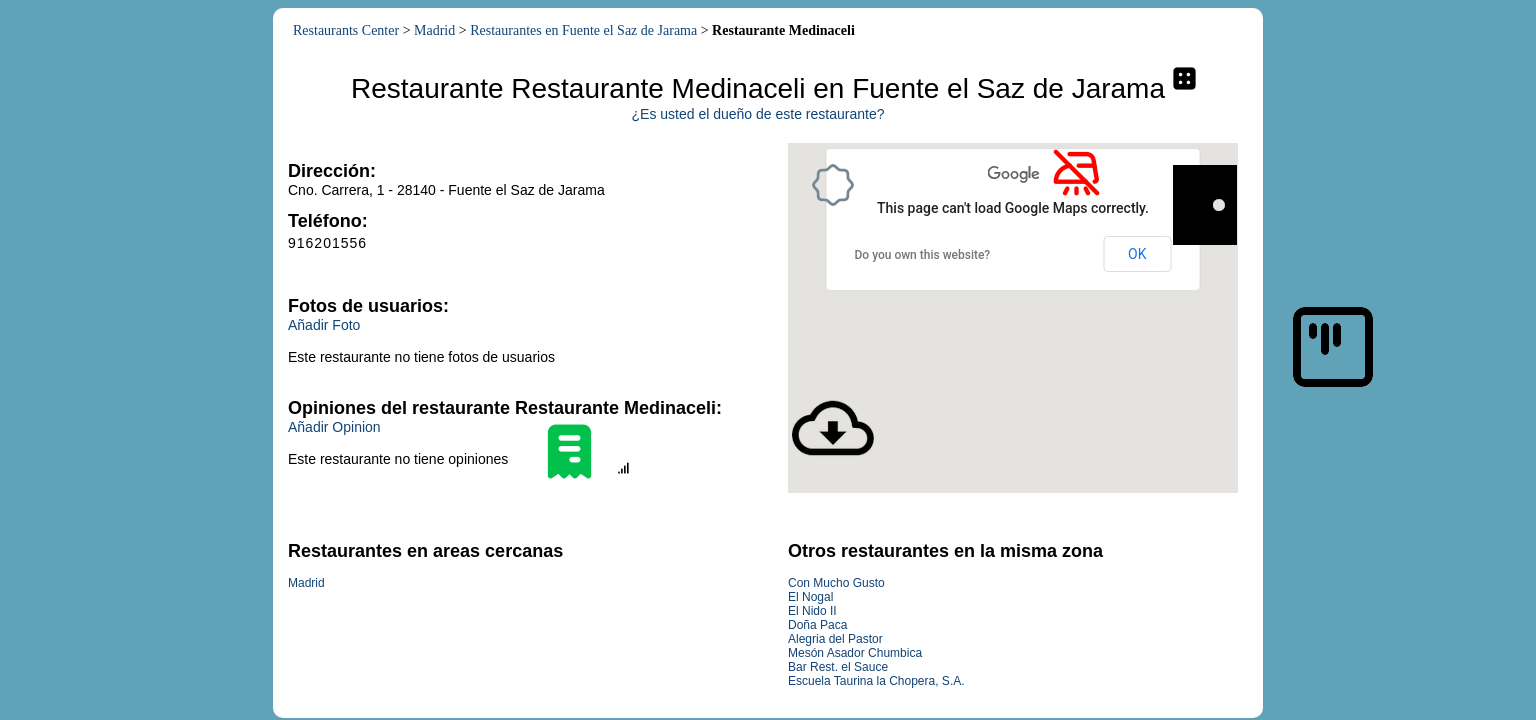 This screenshot has height=720, width=1536. What do you see at coordinates (833, 428) in the screenshot?
I see `download file from cloud storage` at bounding box center [833, 428].